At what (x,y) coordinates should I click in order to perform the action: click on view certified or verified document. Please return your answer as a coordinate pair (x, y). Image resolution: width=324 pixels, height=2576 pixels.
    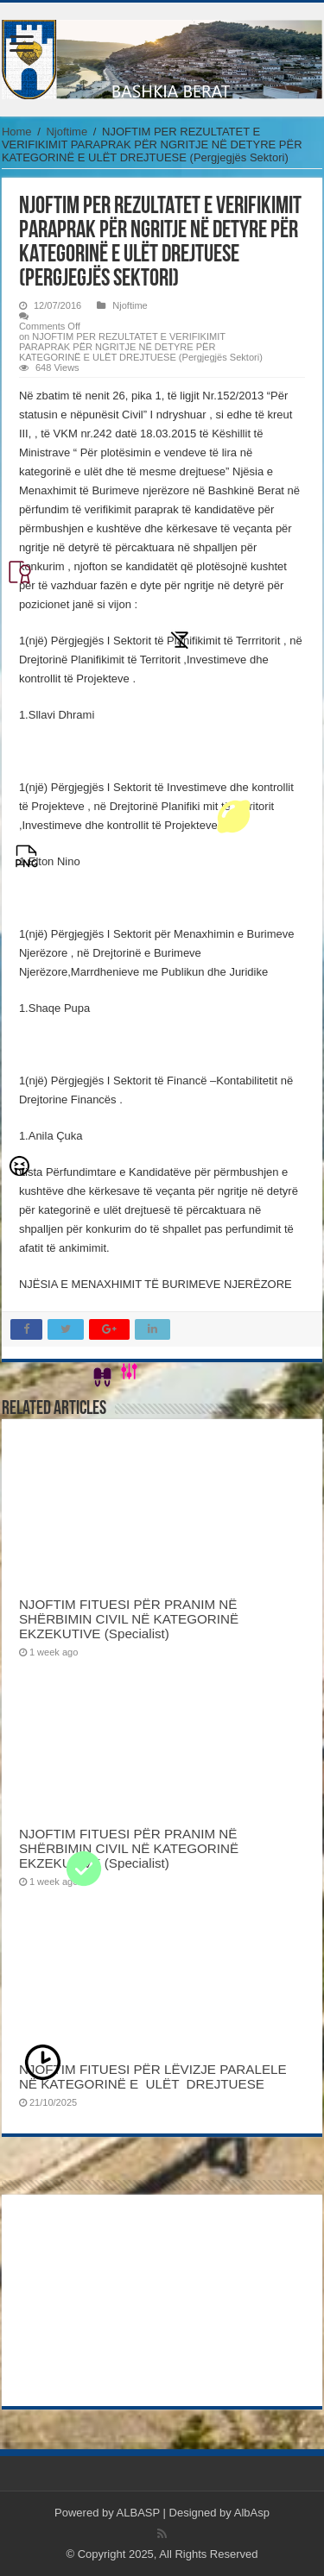
    Looking at the image, I should click on (19, 572).